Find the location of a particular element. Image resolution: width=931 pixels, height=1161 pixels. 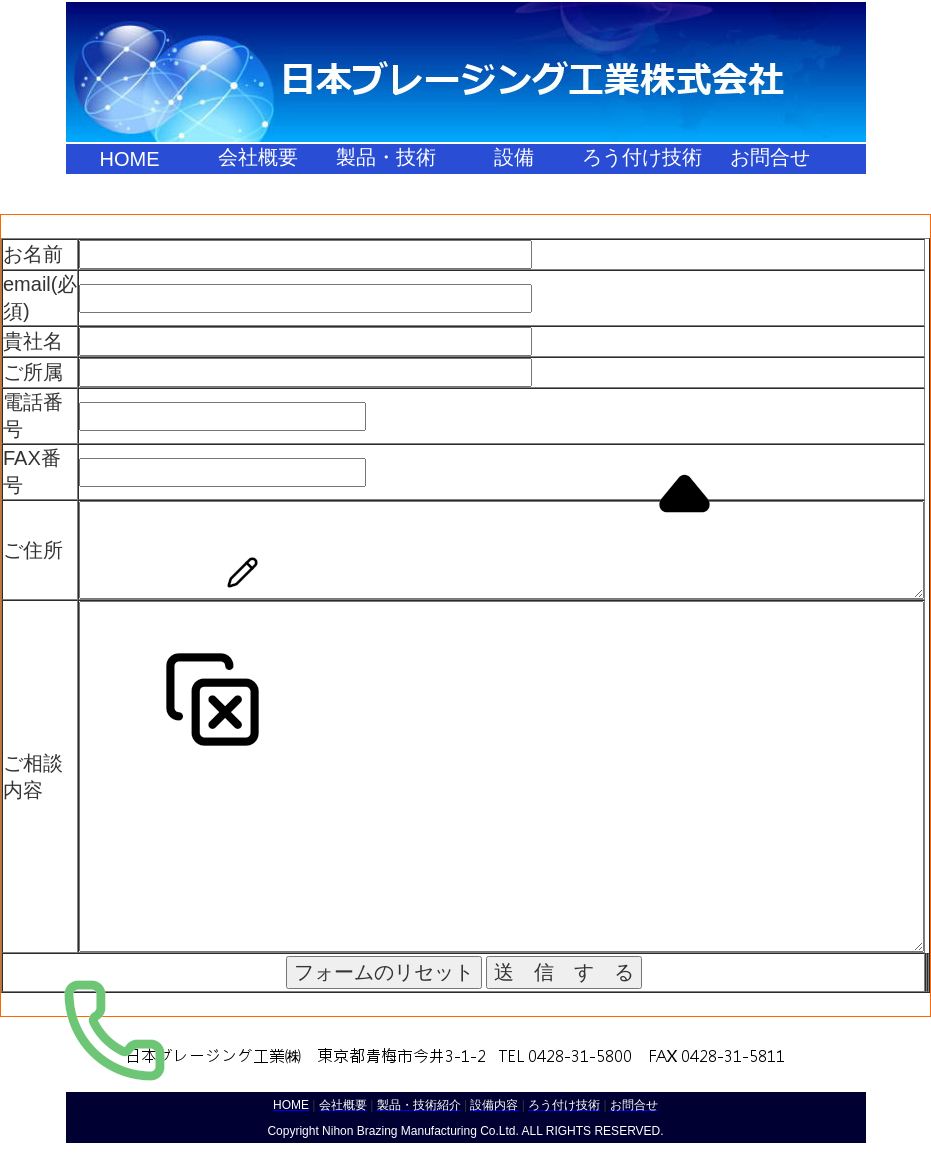

make a phone call is located at coordinates (114, 1030).